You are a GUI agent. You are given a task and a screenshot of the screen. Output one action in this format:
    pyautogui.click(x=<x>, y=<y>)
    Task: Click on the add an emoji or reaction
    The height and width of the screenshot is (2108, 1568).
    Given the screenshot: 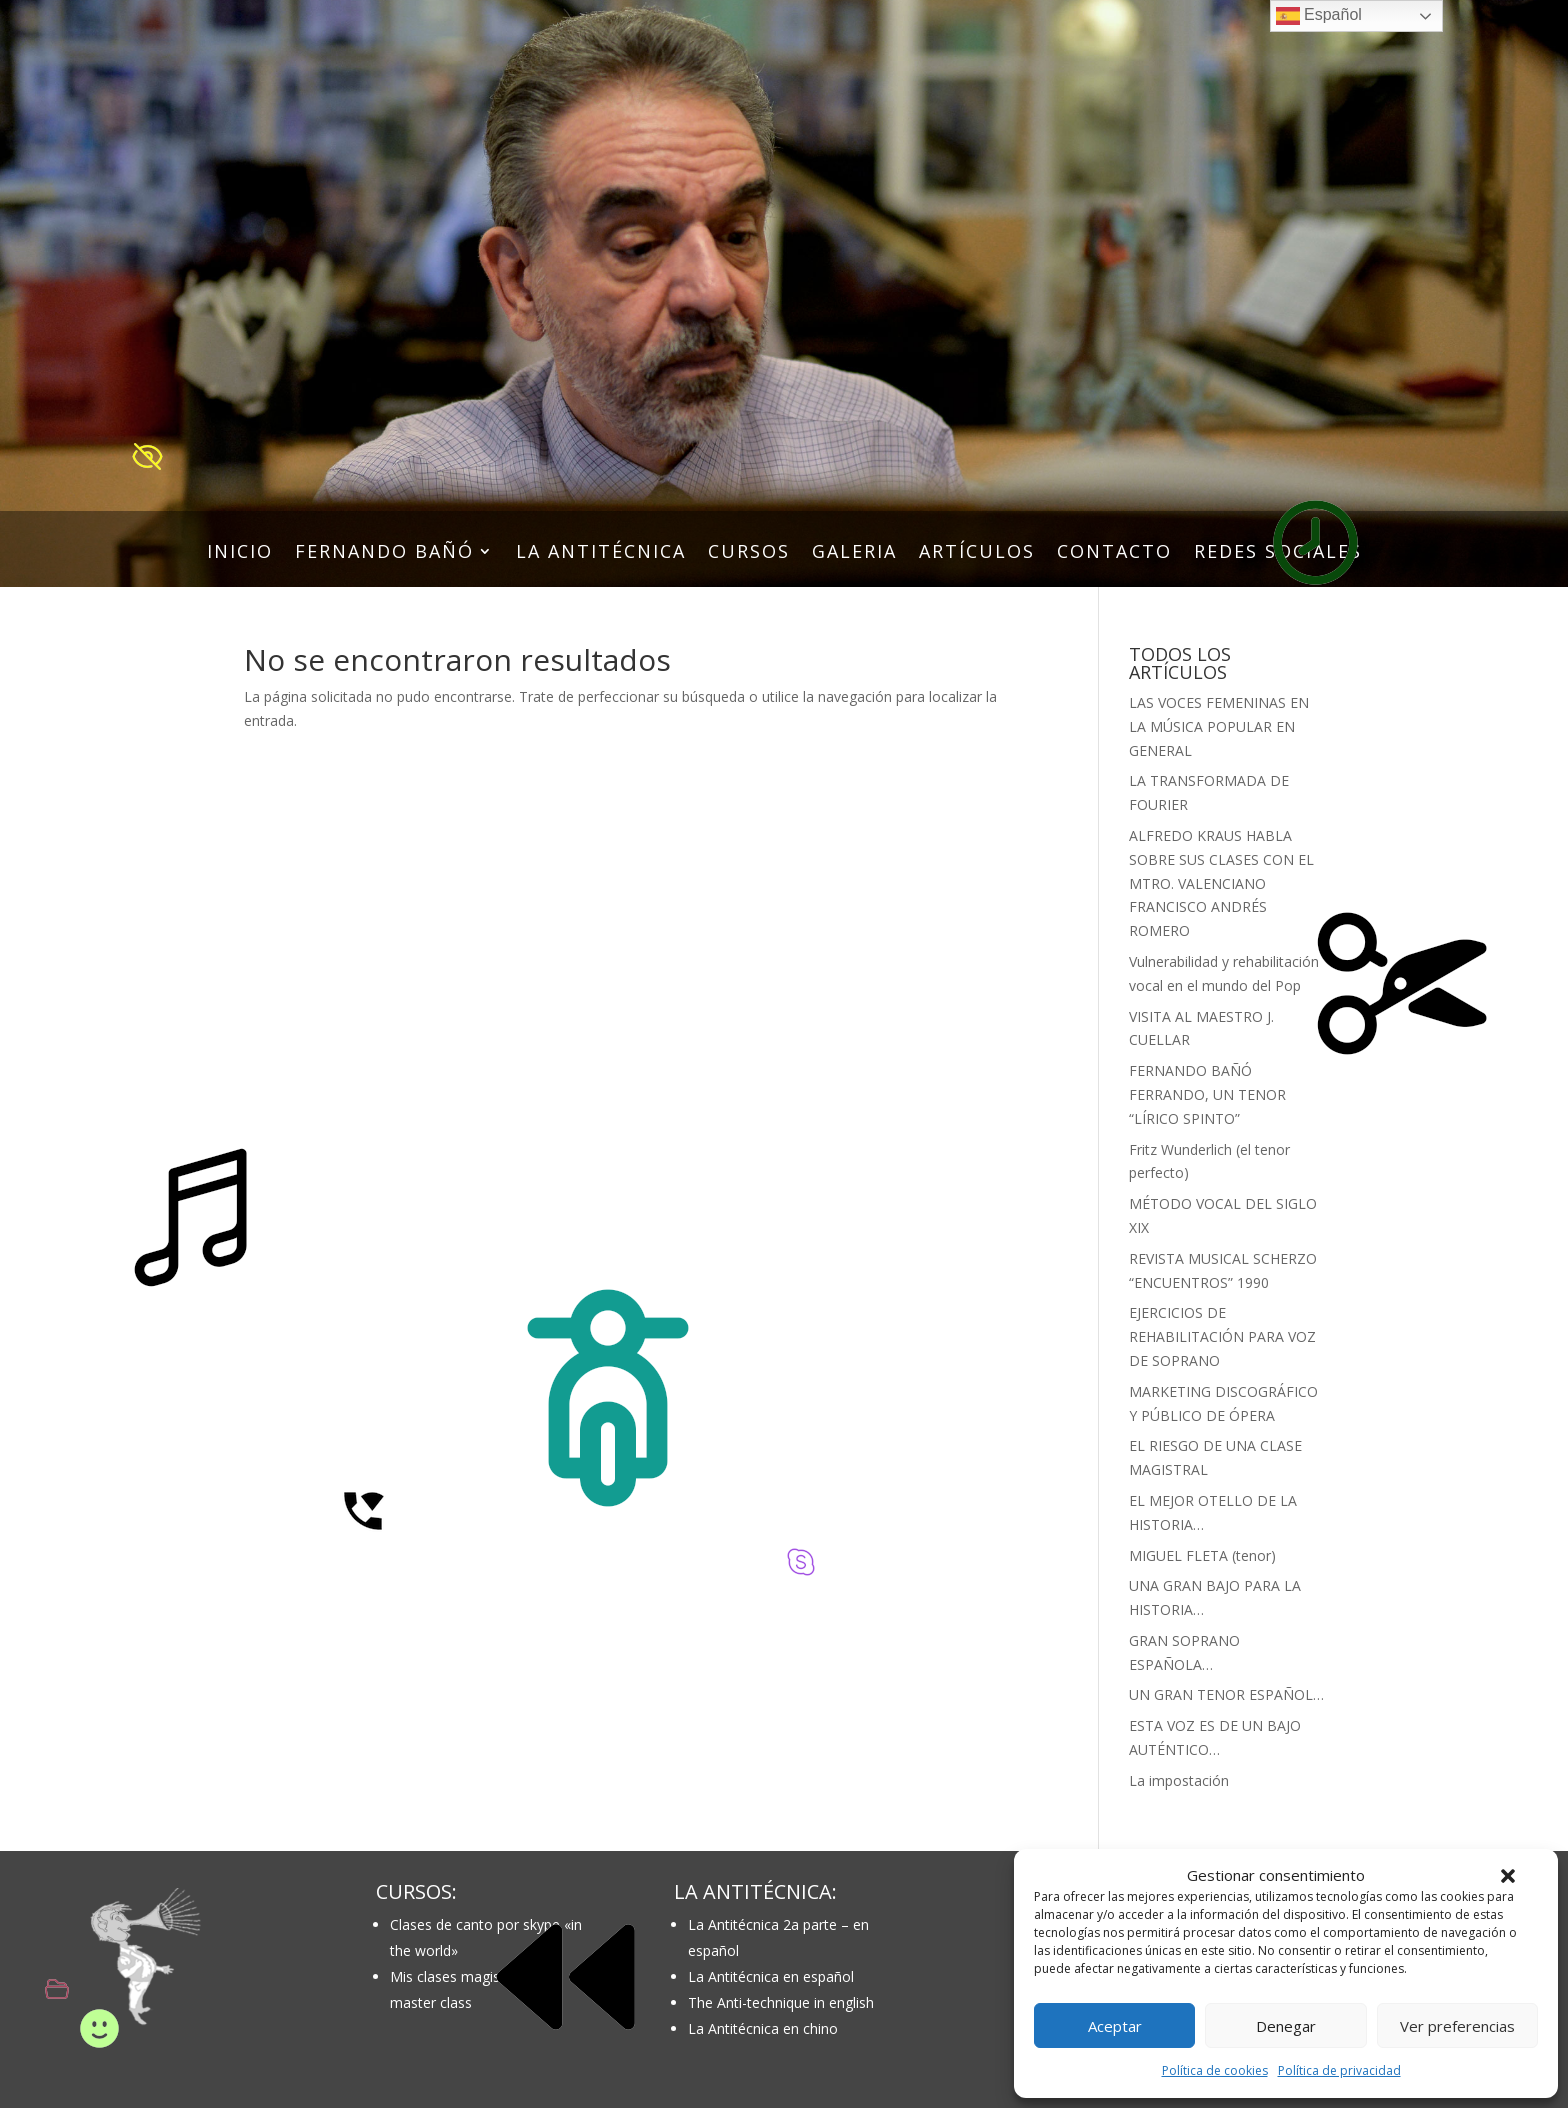 What is the action you would take?
    pyautogui.click(x=99, y=2028)
    